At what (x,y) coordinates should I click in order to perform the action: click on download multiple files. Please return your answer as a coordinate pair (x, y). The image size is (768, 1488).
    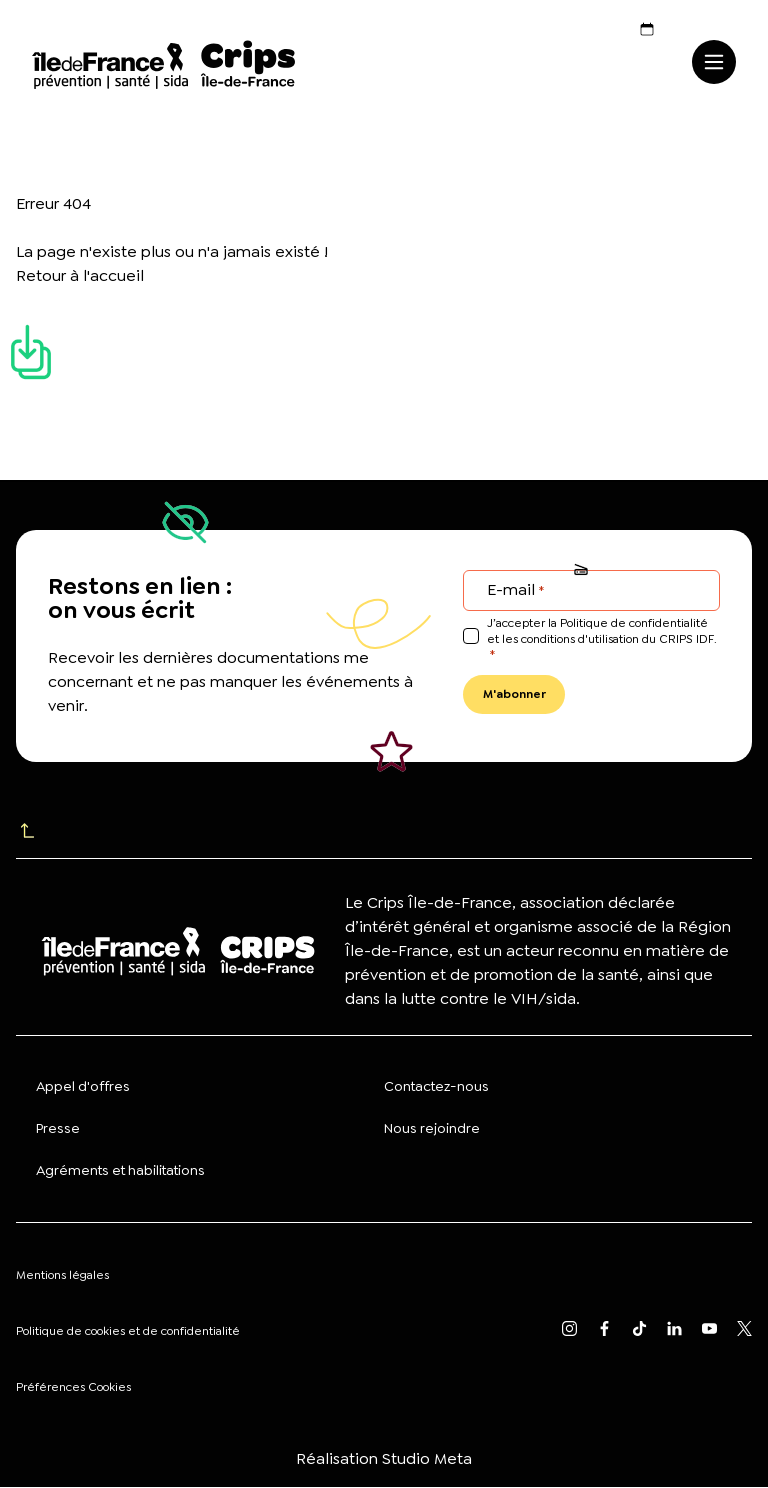
    Looking at the image, I should click on (31, 352).